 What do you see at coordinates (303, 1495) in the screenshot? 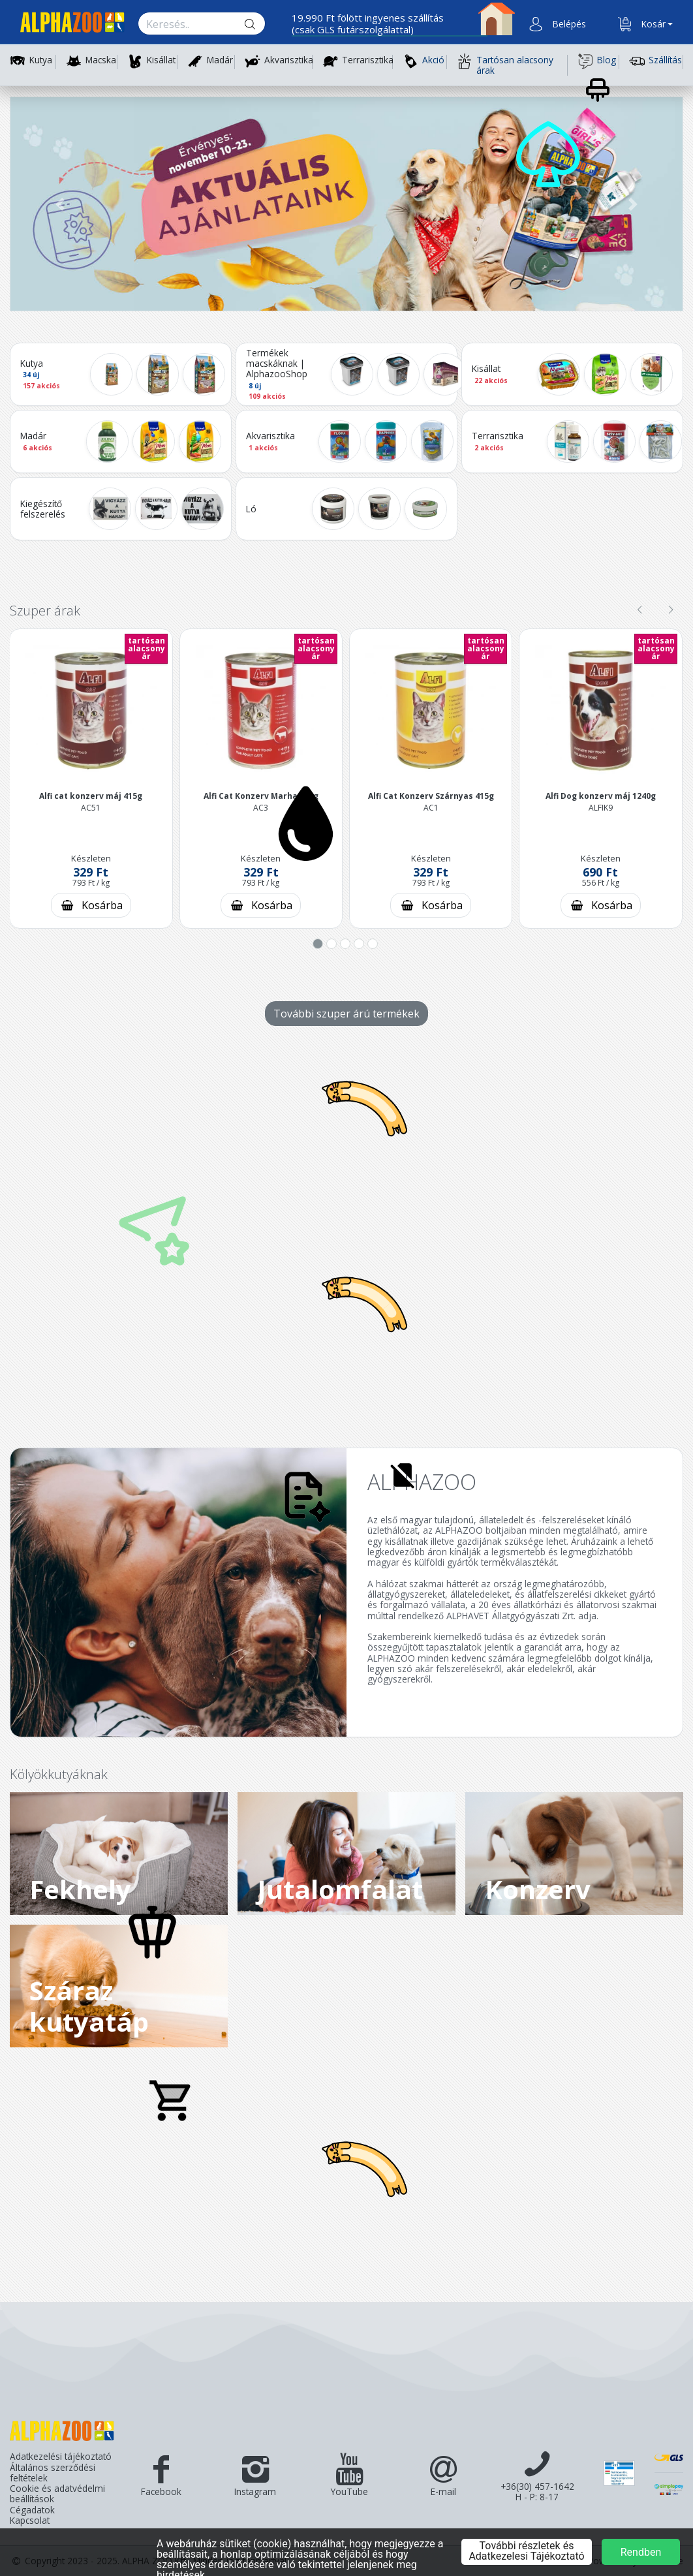
I see `generate AI-powered text or document` at bounding box center [303, 1495].